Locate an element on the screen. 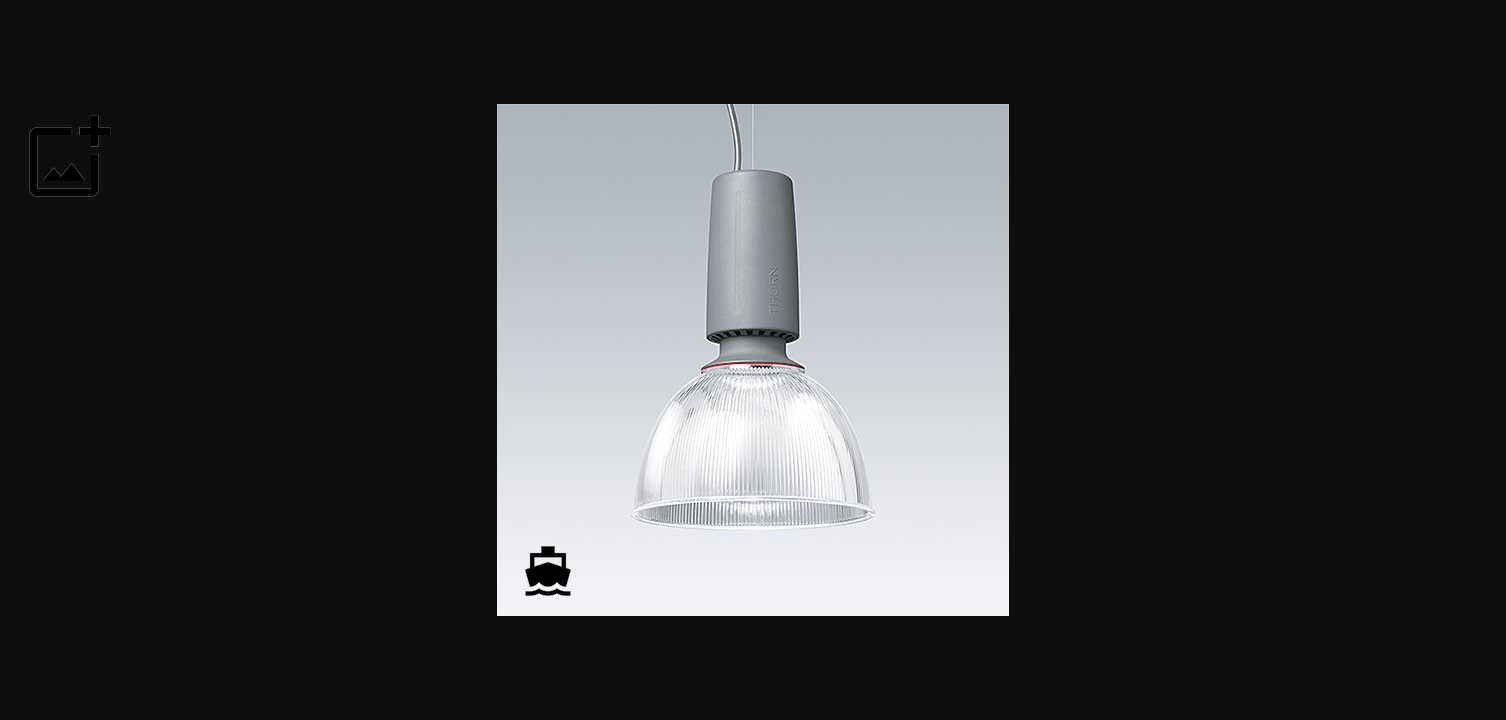 The image size is (1506, 720). add a new photo to the gallery is located at coordinates (68, 158).